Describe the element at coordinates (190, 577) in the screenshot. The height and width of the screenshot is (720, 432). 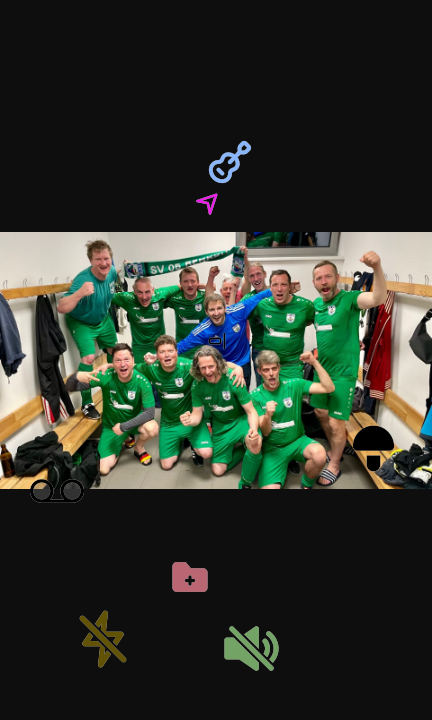
I see `create a new folder` at that location.